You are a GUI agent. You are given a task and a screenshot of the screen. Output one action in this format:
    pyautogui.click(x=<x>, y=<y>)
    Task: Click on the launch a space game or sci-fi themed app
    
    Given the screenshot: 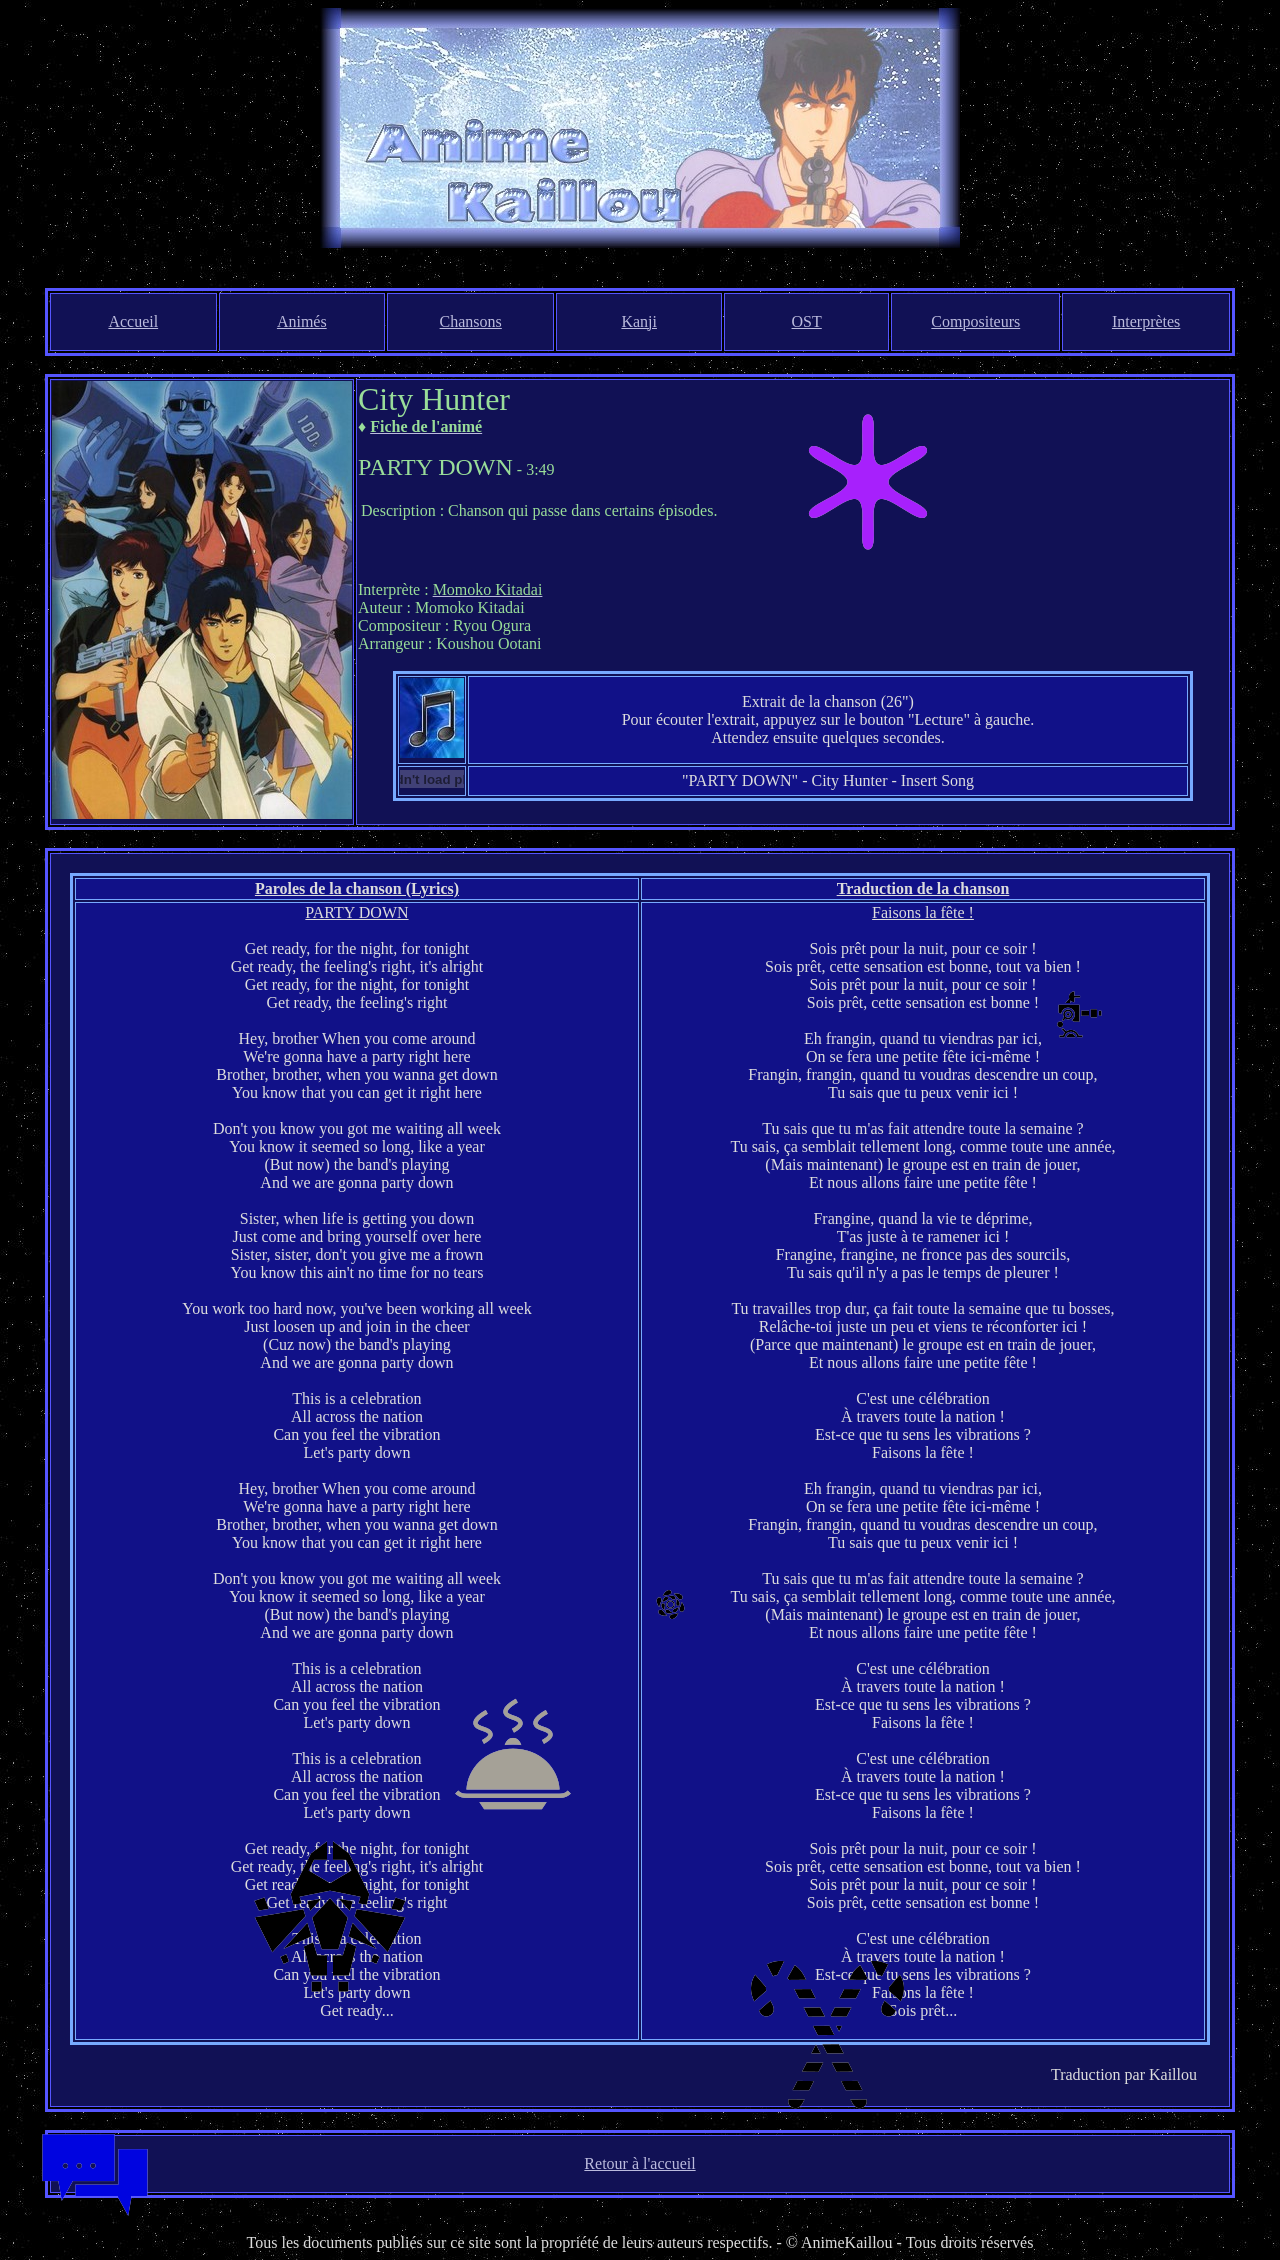 What is the action you would take?
    pyautogui.click(x=330, y=1915)
    